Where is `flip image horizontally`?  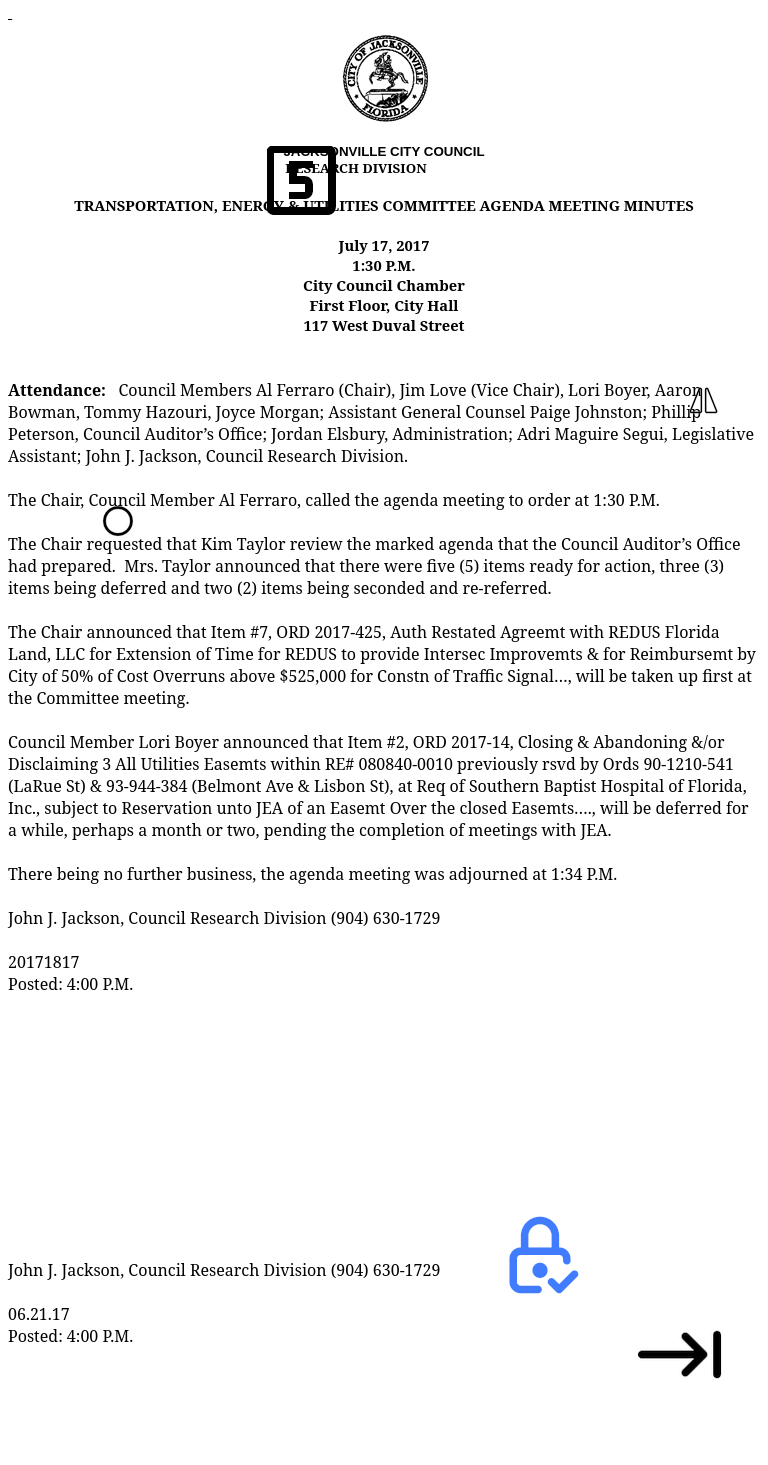 flip image horizontally is located at coordinates (703, 401).